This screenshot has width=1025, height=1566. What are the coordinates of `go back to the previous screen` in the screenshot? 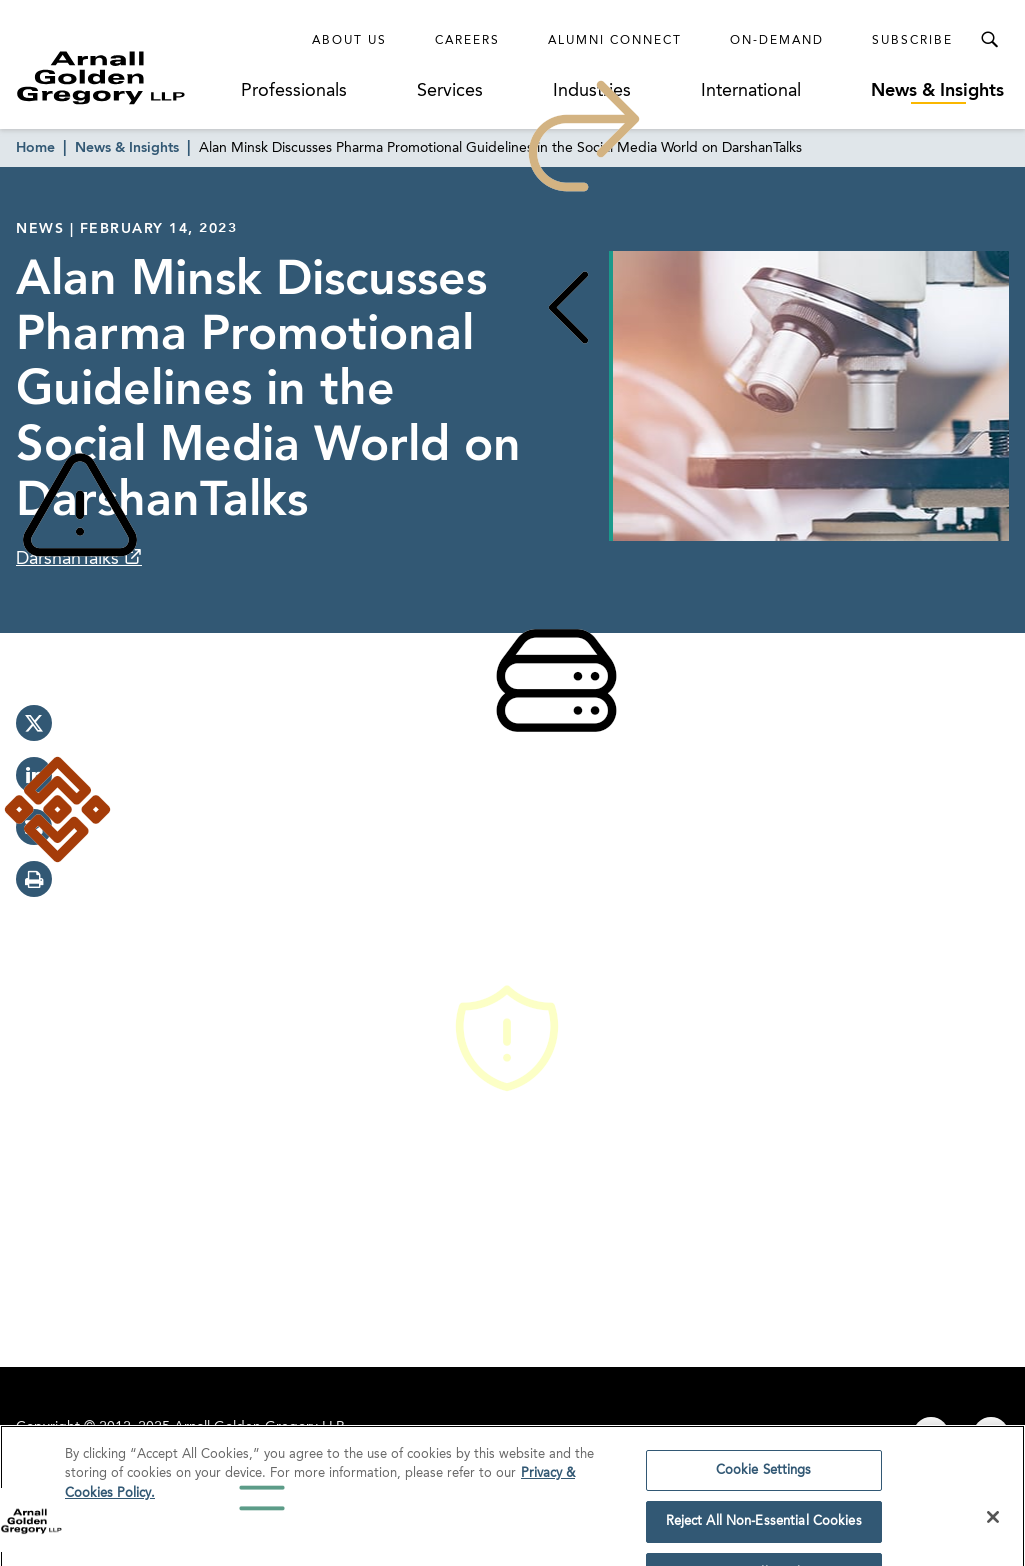 It's located at (568, 307).